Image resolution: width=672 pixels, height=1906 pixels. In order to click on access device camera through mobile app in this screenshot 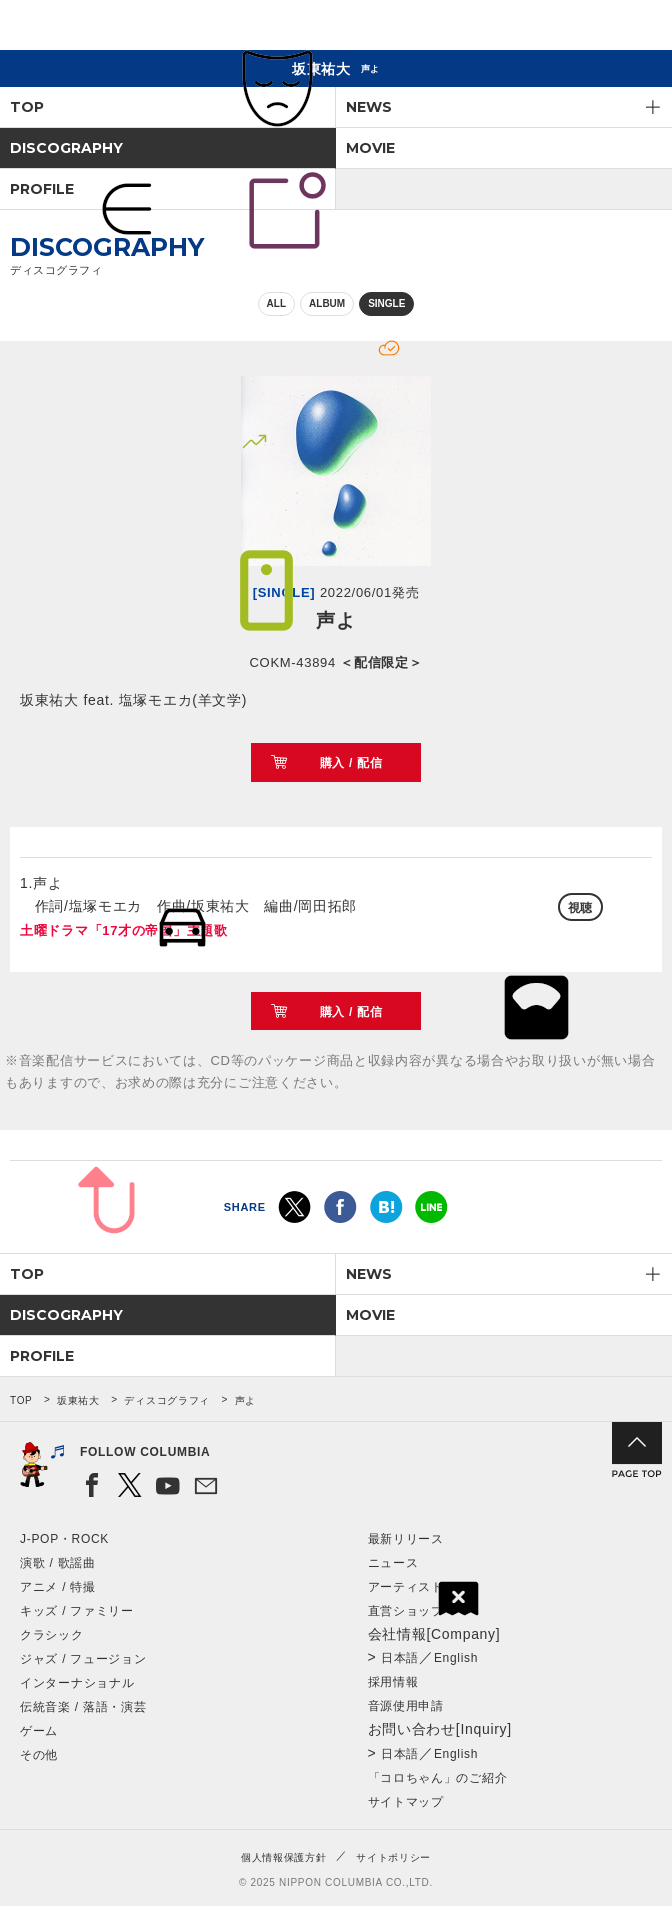, I will do `click(266, 590)`.